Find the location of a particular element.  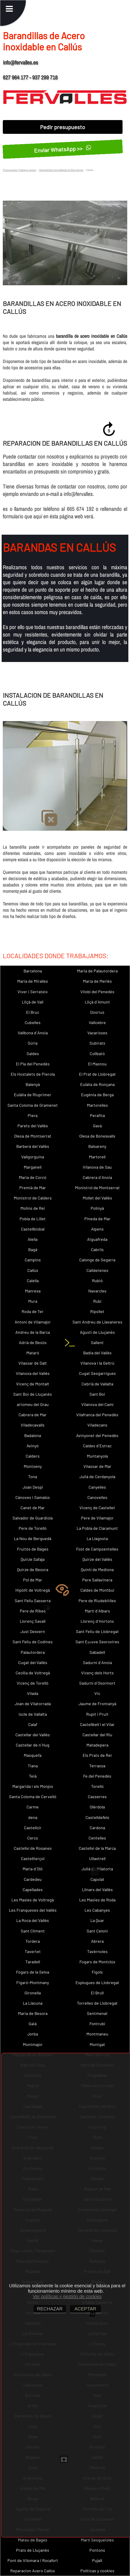

open the command line terminal is located at coordinates (70, 1343).